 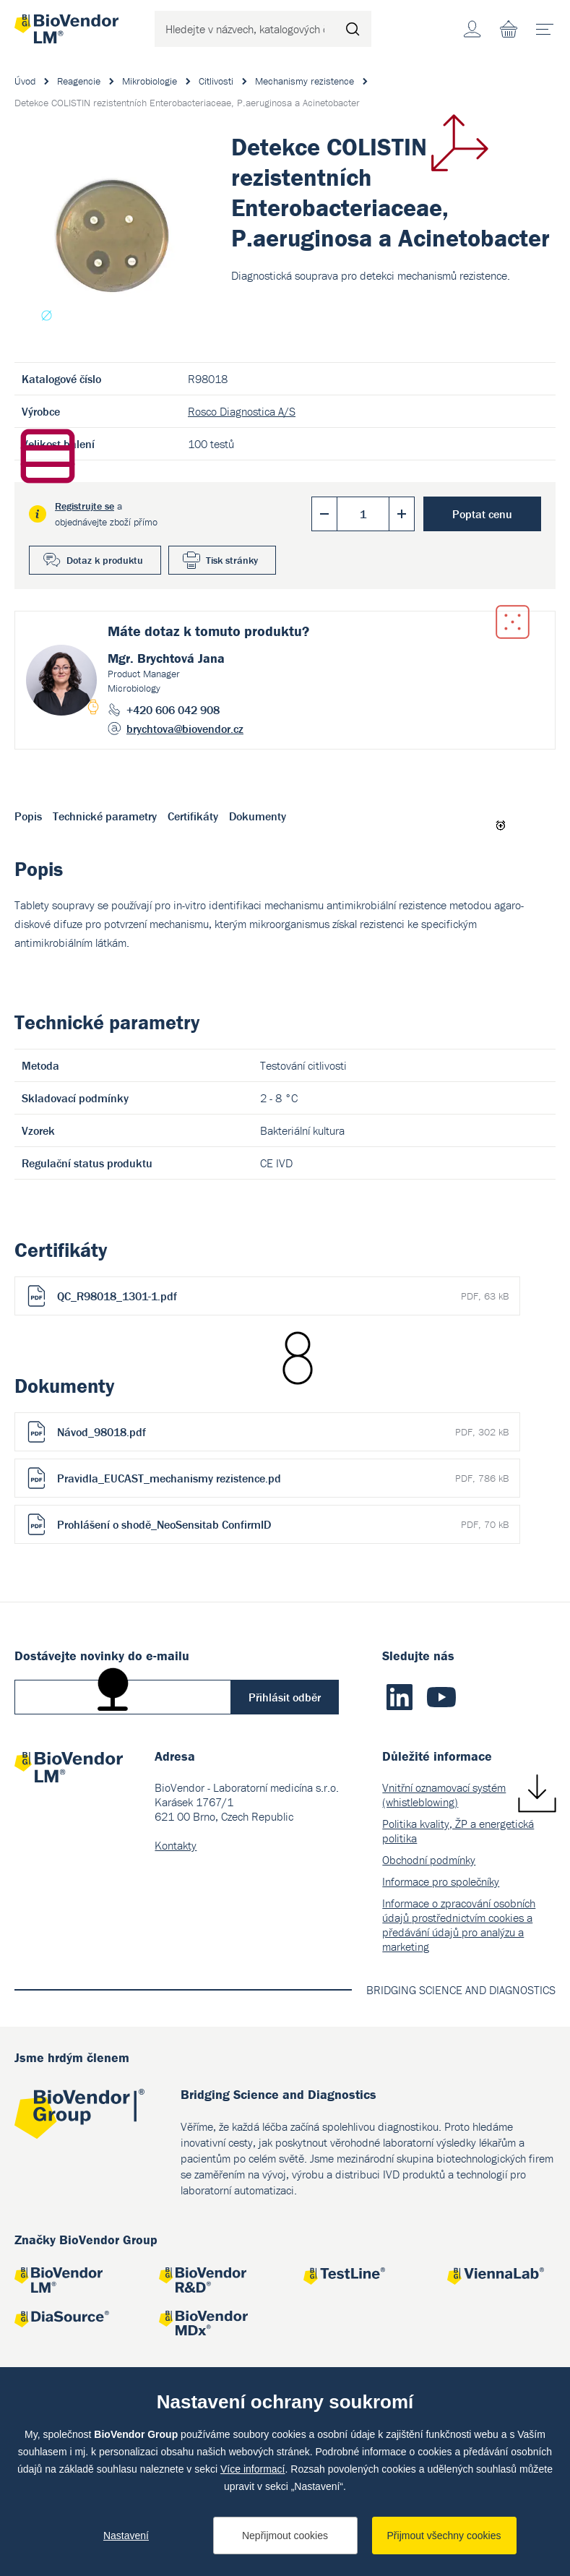 What do you see at coordinates (512, 622) in the screenshot?
I see `randomize or shuffle content` at bounding box center [512, 622].